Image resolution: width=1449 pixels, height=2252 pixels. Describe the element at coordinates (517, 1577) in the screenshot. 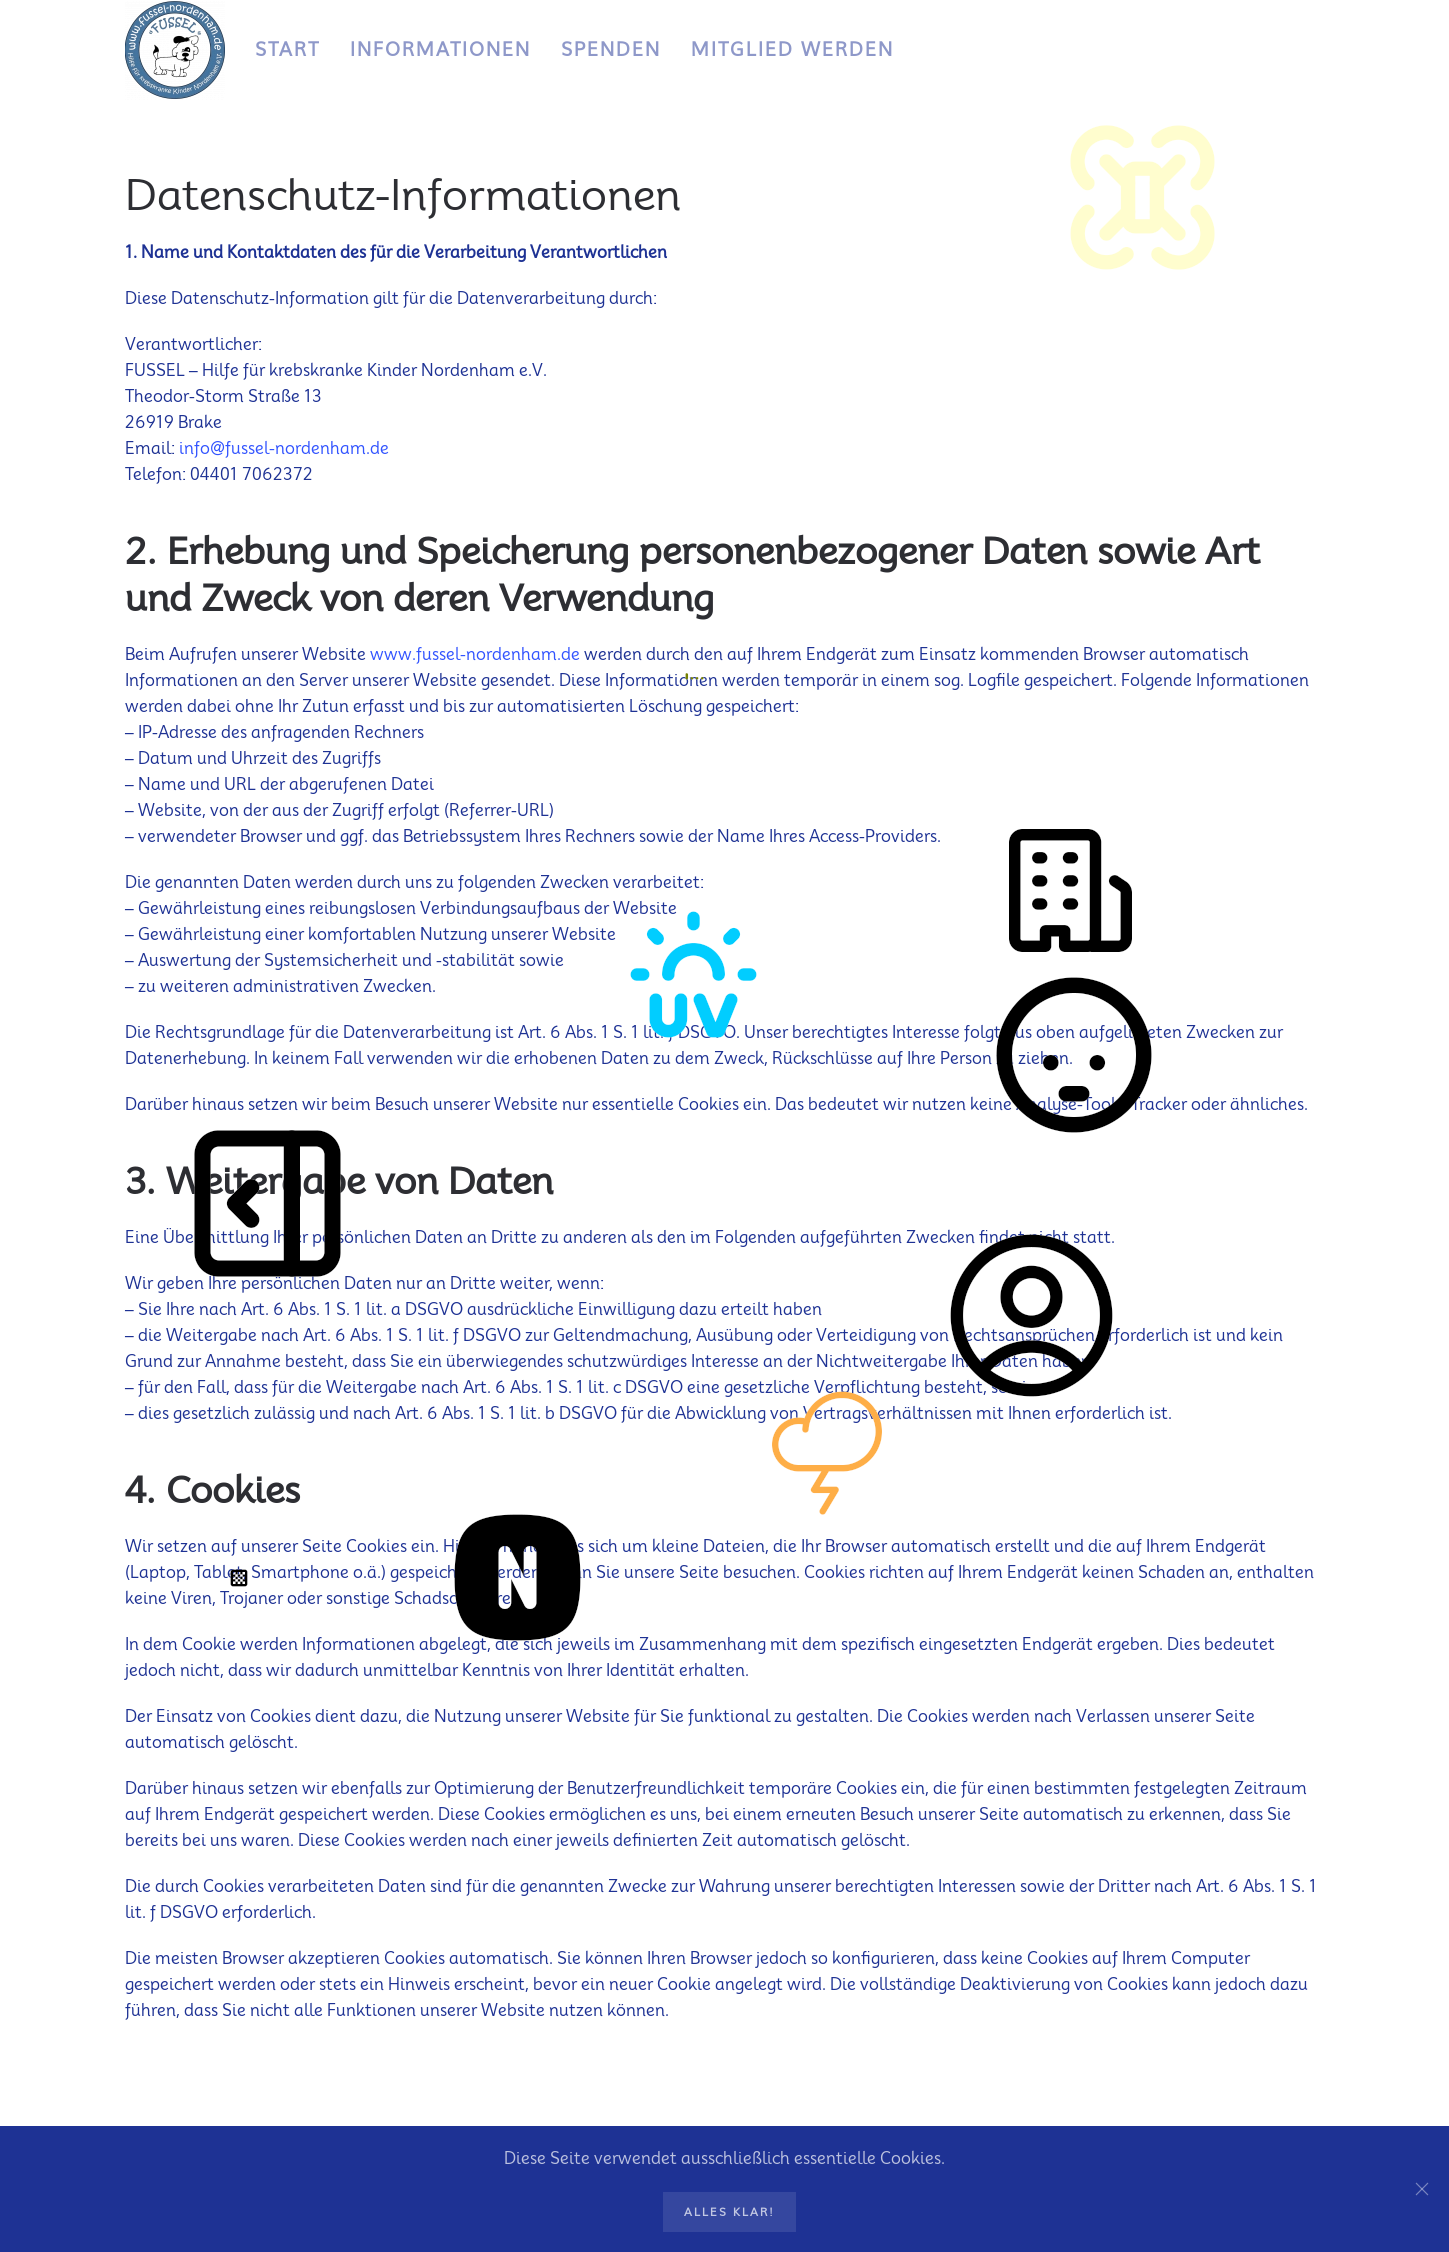

I see `indicates an item starting with the letter N` at that location.